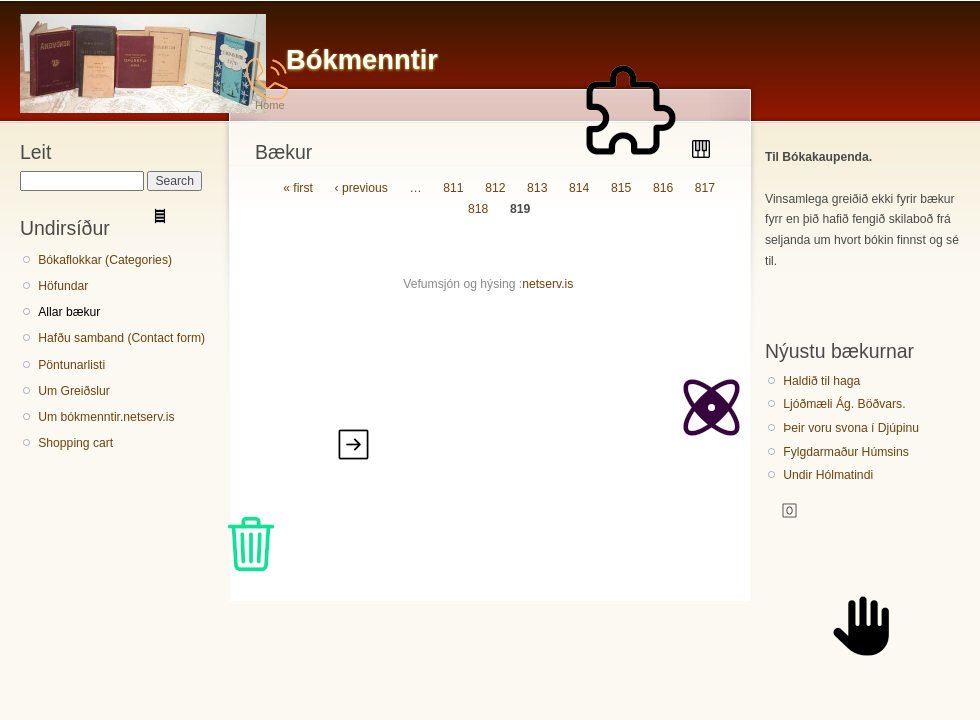  What do you see at coordinates (268, 78) in the screenshot?
I see `make a phone call` at bounding box center [268, 78].